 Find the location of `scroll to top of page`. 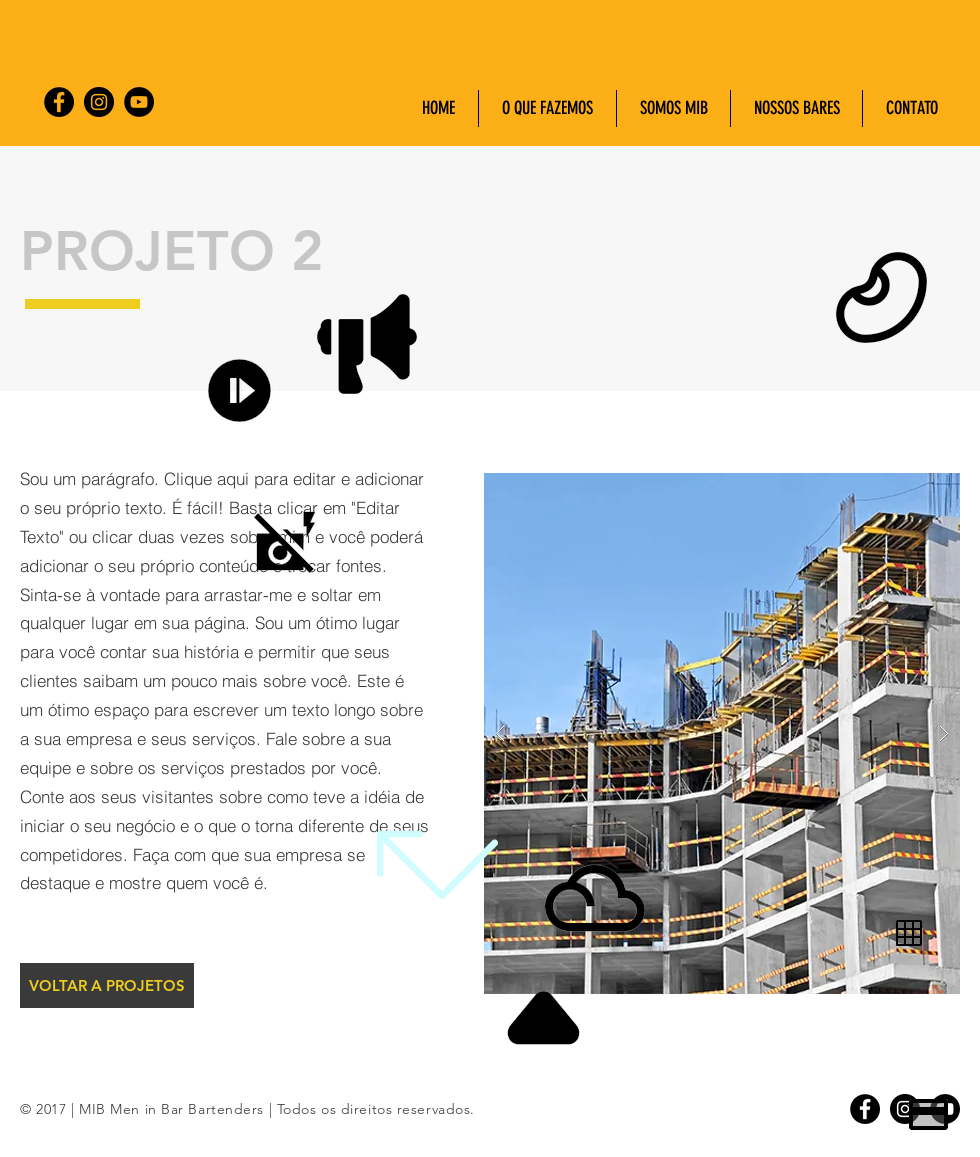

scroll to top of page is located at coordinates (543, 1020).